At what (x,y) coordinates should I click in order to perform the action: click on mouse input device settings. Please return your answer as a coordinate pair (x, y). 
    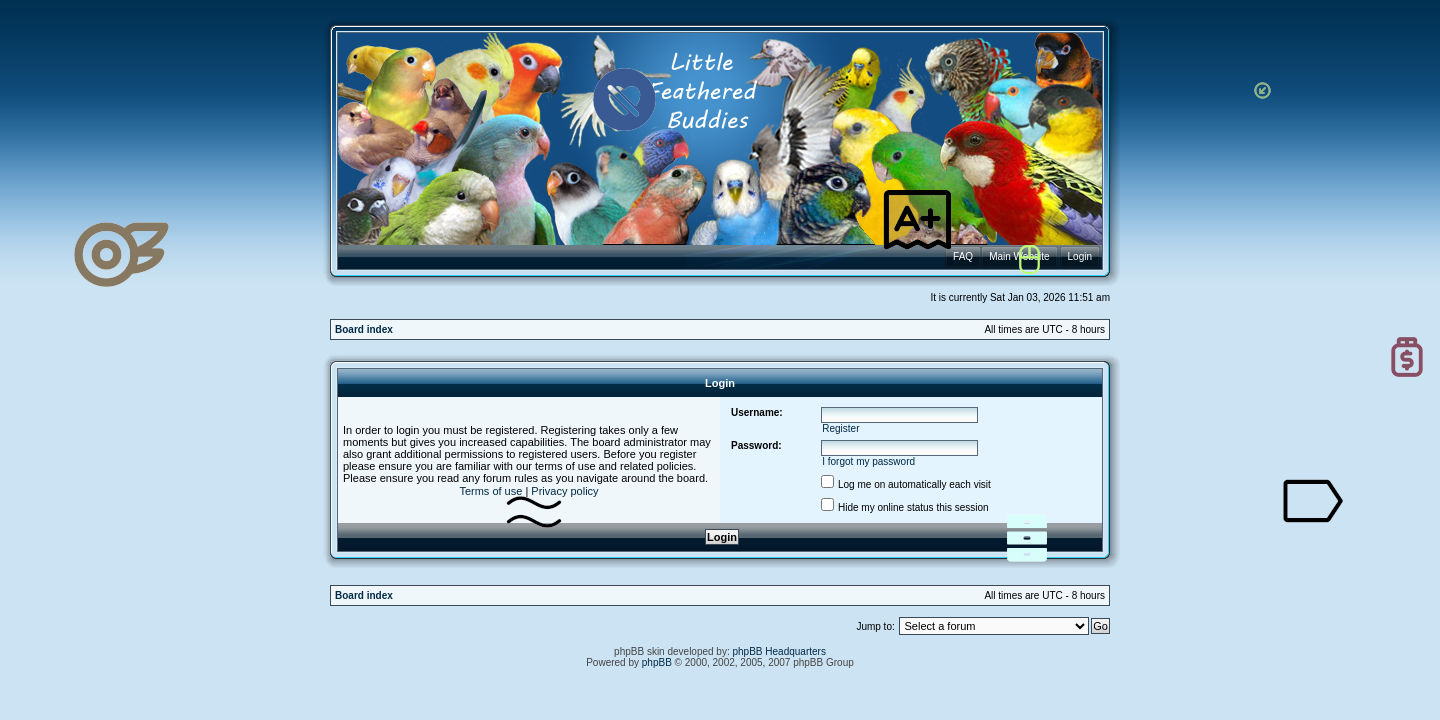
    Looking at the image, I should click on (1029, 259).